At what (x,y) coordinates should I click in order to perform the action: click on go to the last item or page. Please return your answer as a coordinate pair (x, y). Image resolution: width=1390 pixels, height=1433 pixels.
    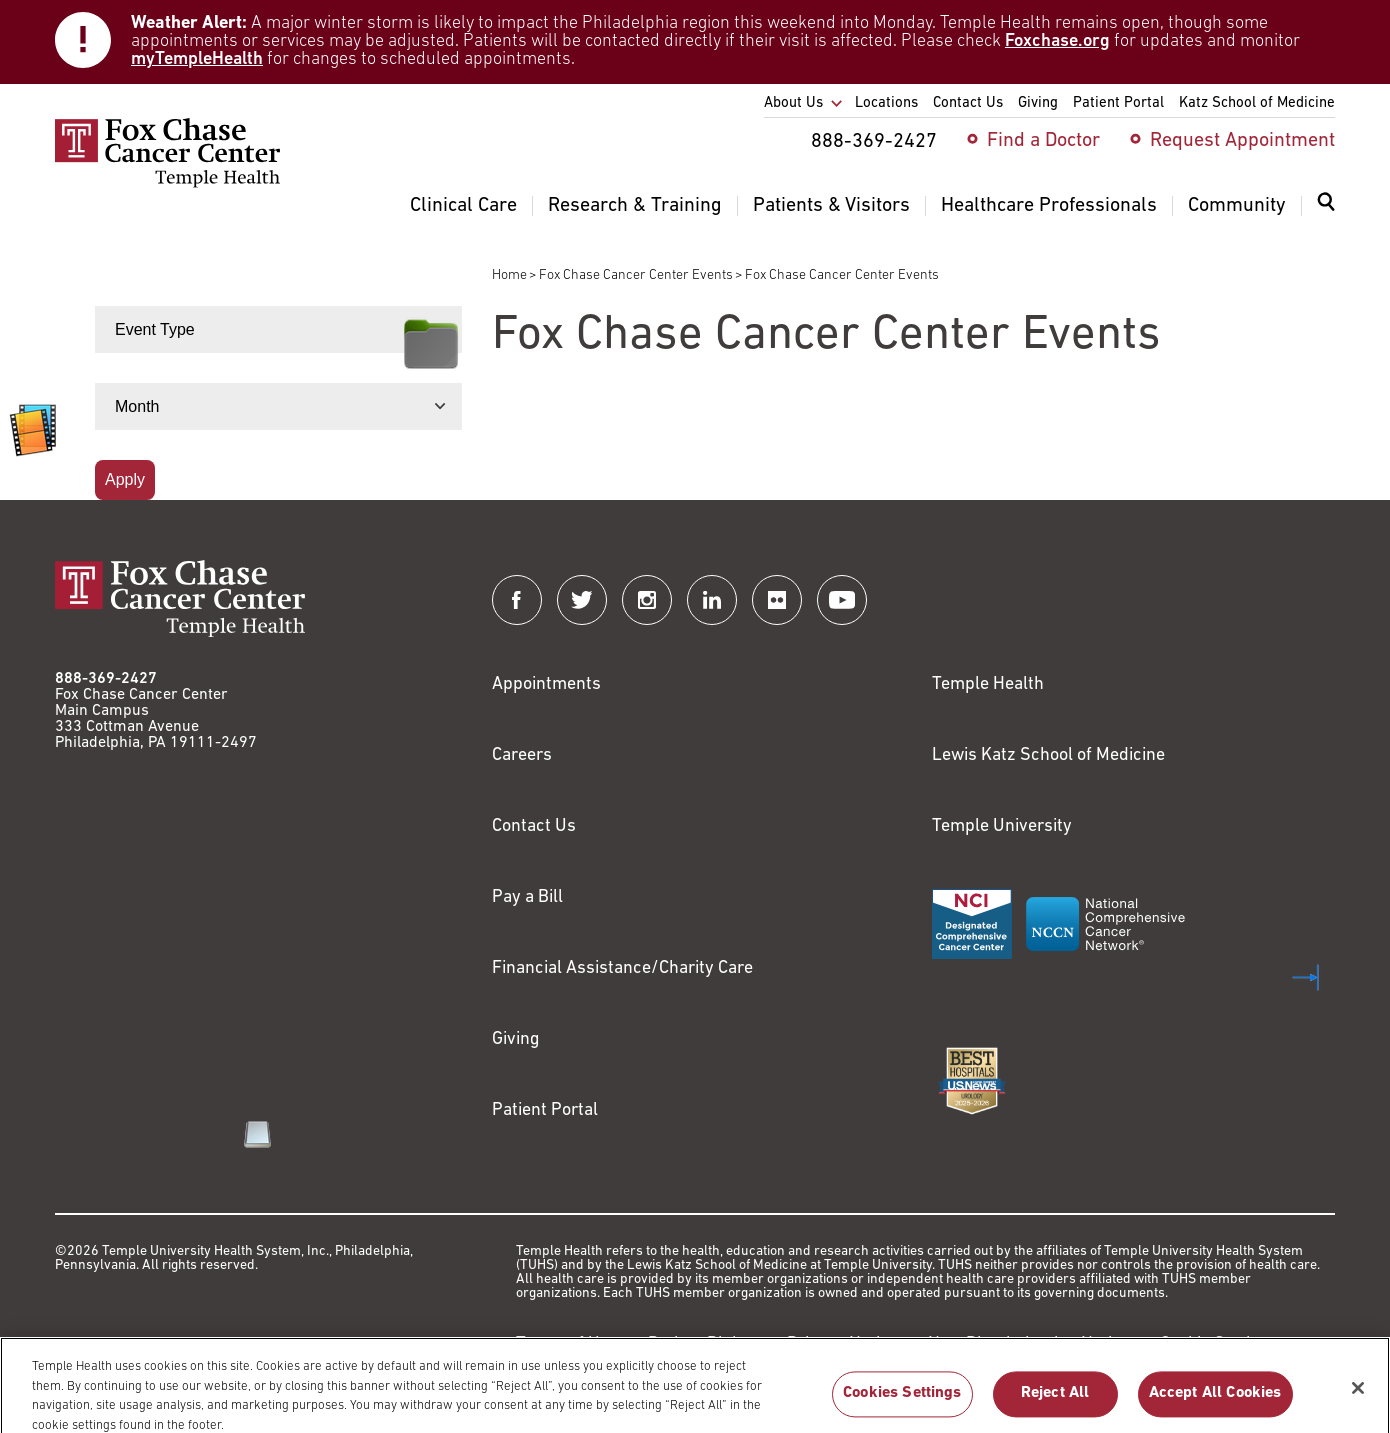
    Looking at the image, I should click on (1305, 977).